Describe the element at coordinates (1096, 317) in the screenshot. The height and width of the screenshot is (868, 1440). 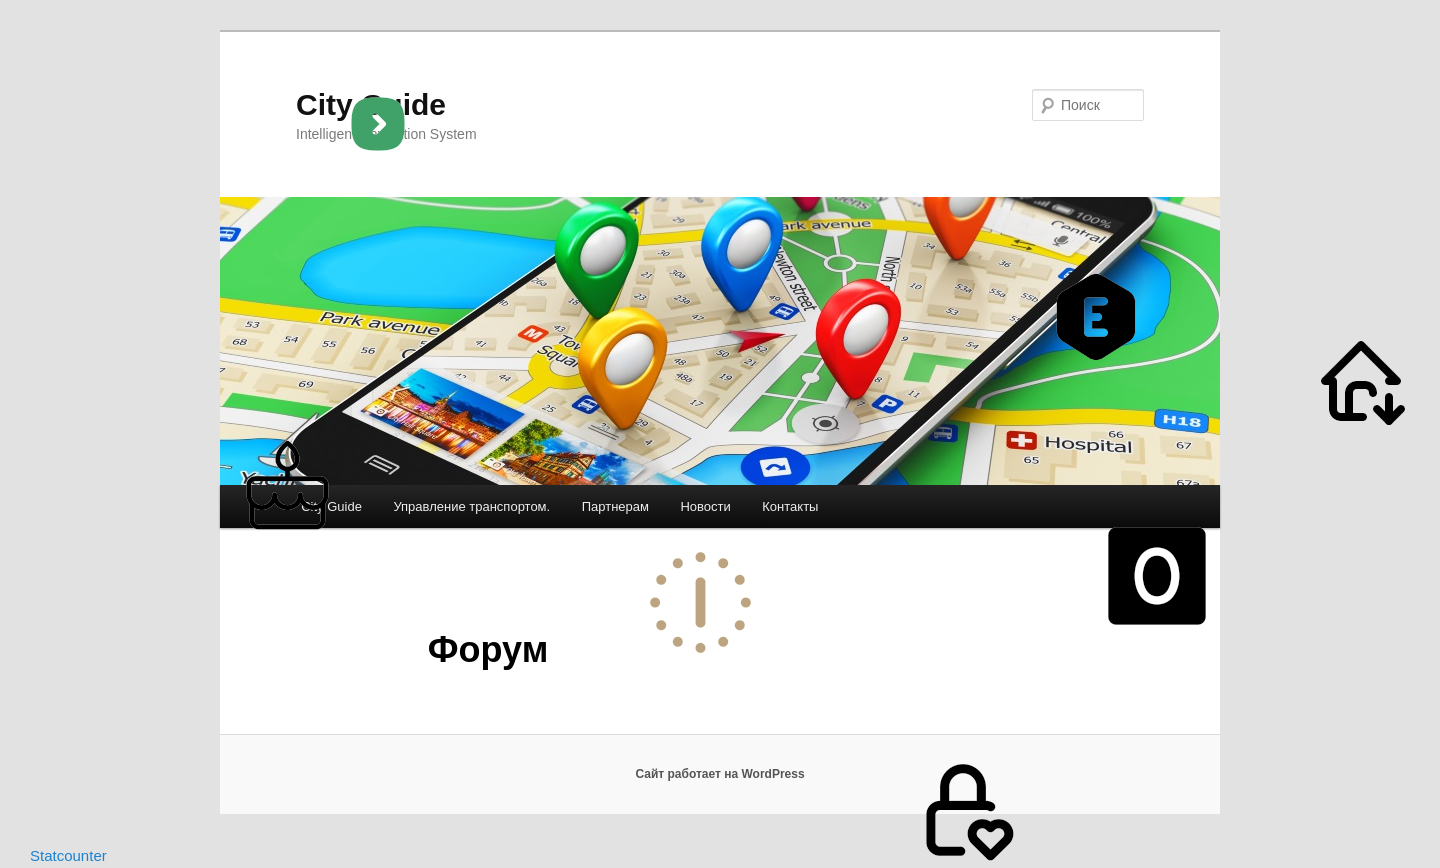
I see `app icon for a service or brand starting with "E"` at that location.